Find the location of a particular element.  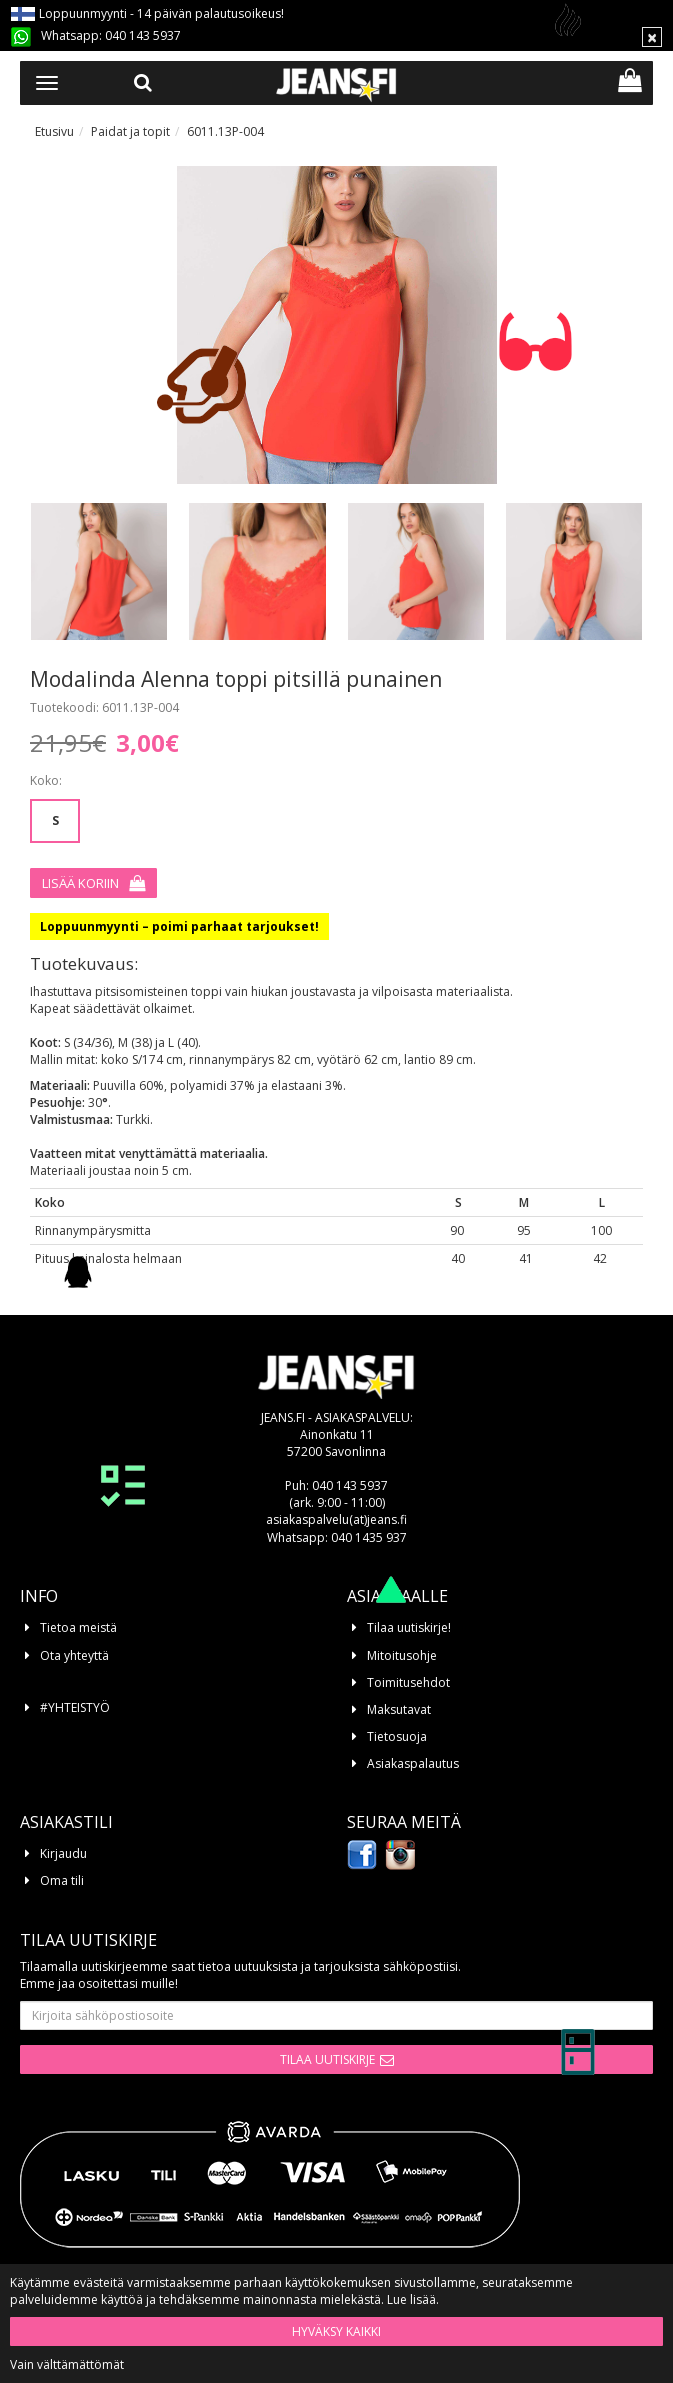

access refrigerator or kitchen appliance controls is located at coordinates (578, 2052).